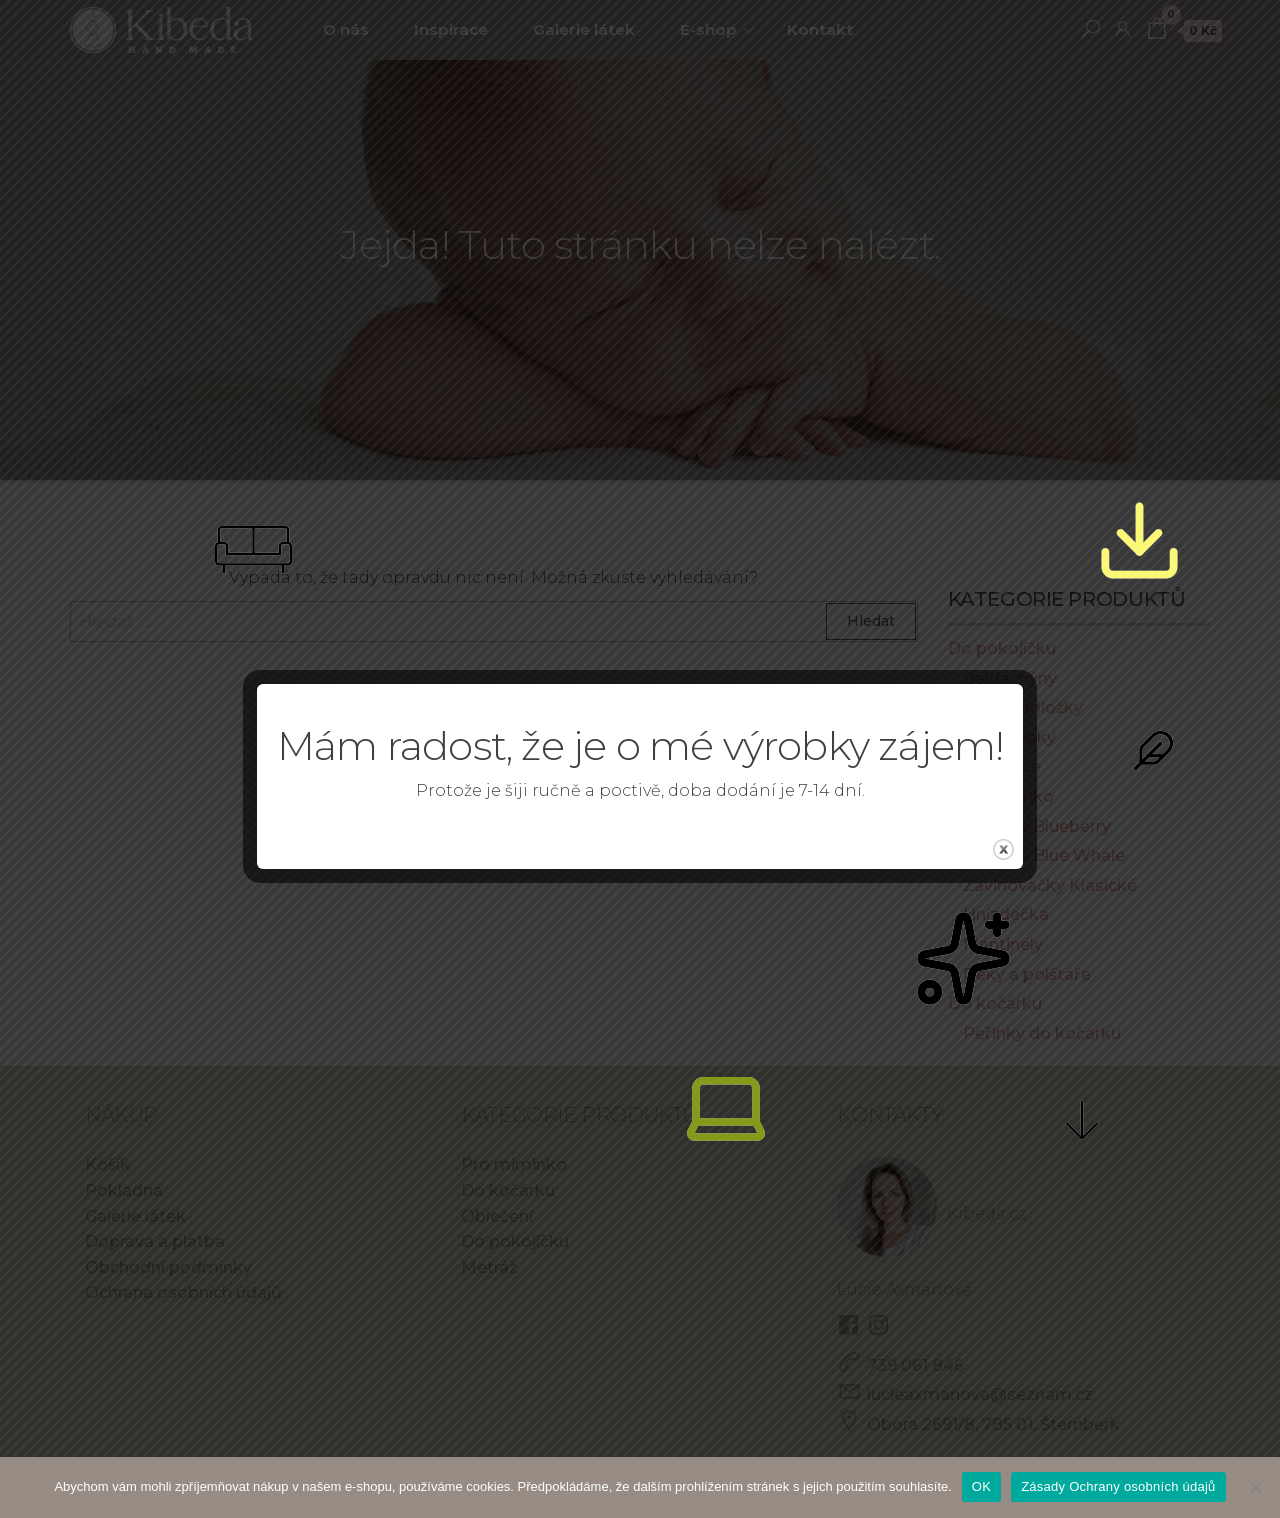 The image size is (1280, 1518). Describe the element at coordinates (963, 958) in the screenshot. I see `access AI-powered or smart features` at that location.